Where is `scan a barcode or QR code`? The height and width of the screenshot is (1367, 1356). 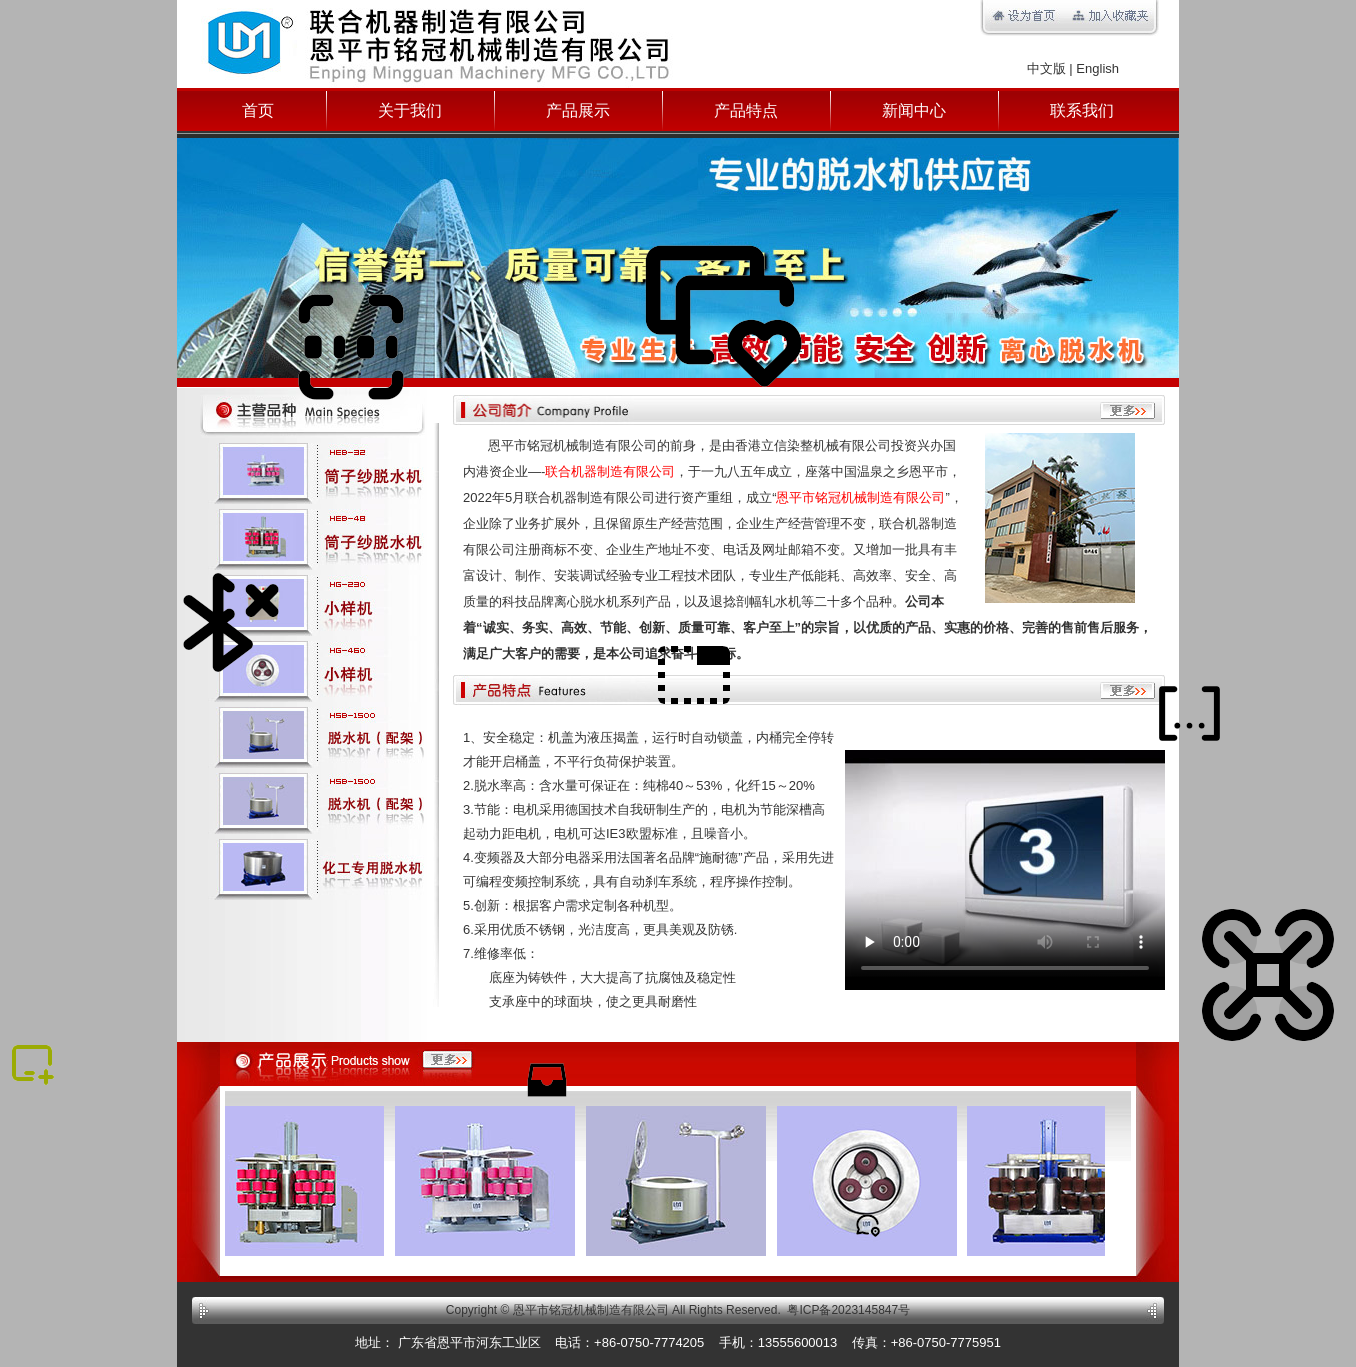 scan a barcode or QR code is located at coordinates (351, 347).